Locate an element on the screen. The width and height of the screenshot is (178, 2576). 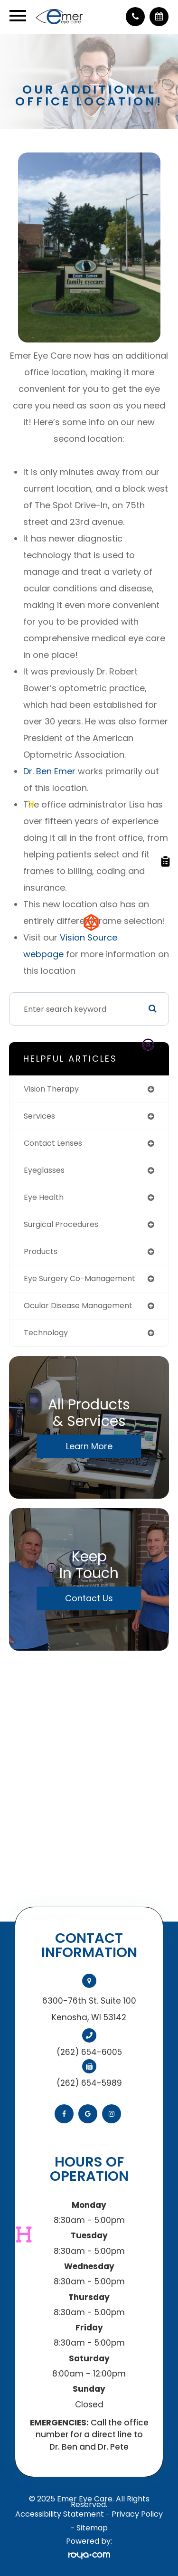
open the Uber app is located at coordinates (148, 1045).